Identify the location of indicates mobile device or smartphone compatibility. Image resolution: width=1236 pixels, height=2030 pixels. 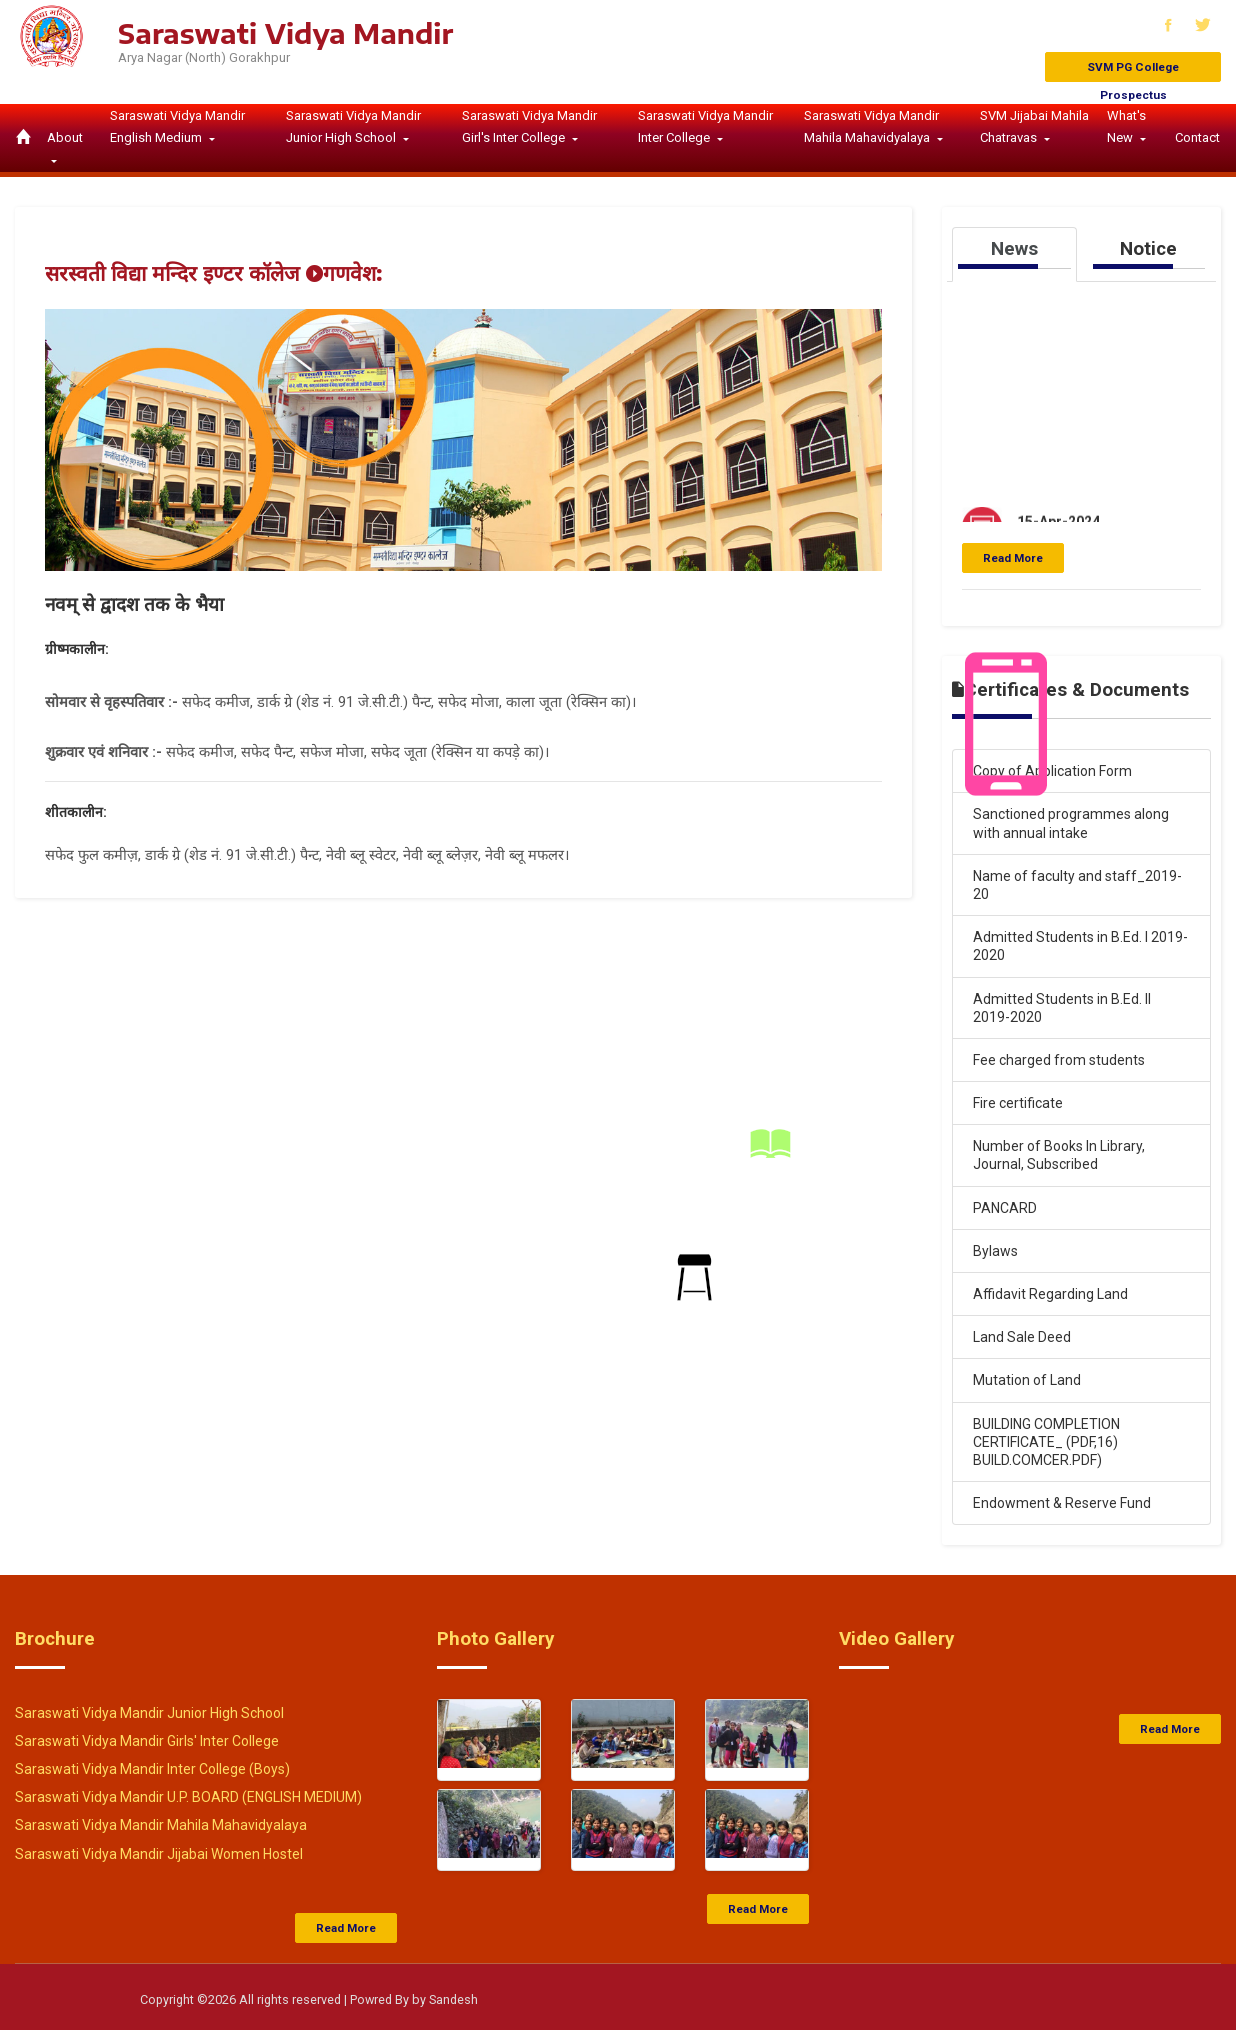
(1006, 724).